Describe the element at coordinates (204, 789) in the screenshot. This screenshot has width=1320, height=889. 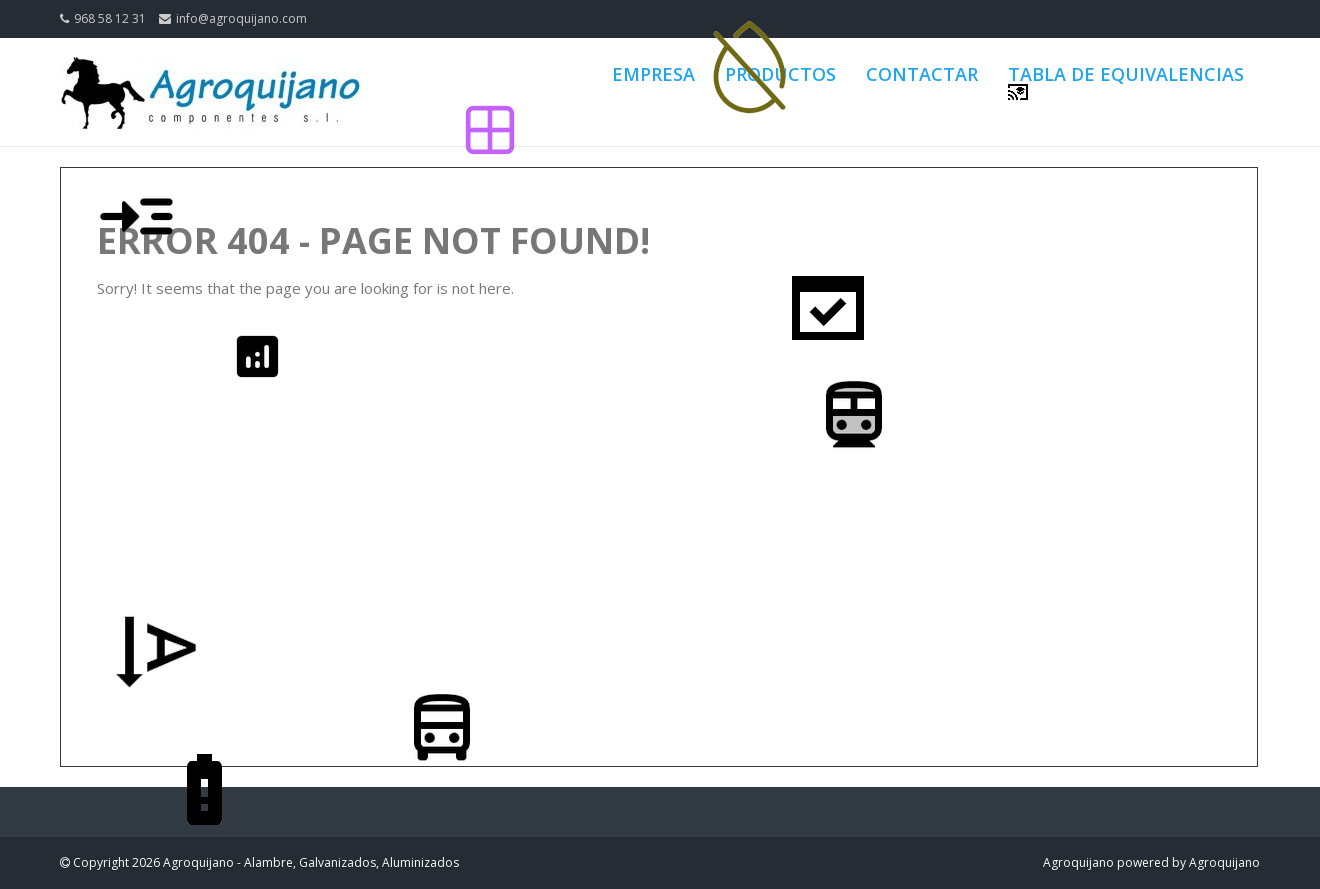
I see `indicates low battery warning` at that location.